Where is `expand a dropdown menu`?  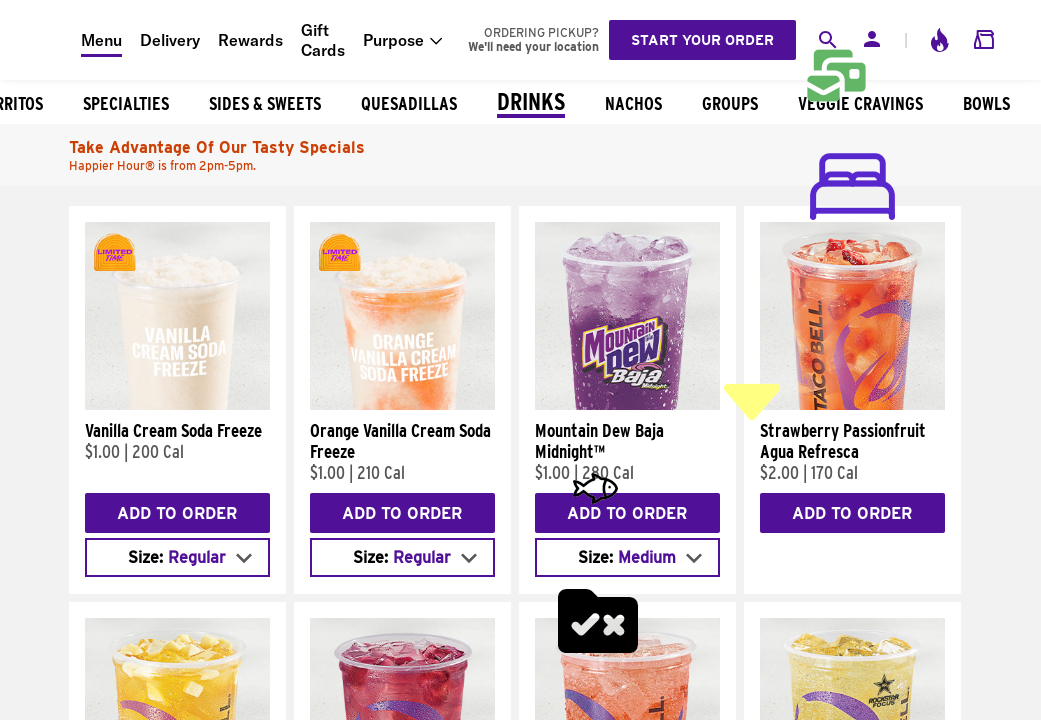 expand a dropdown menu is located at coordinates (752, 402).